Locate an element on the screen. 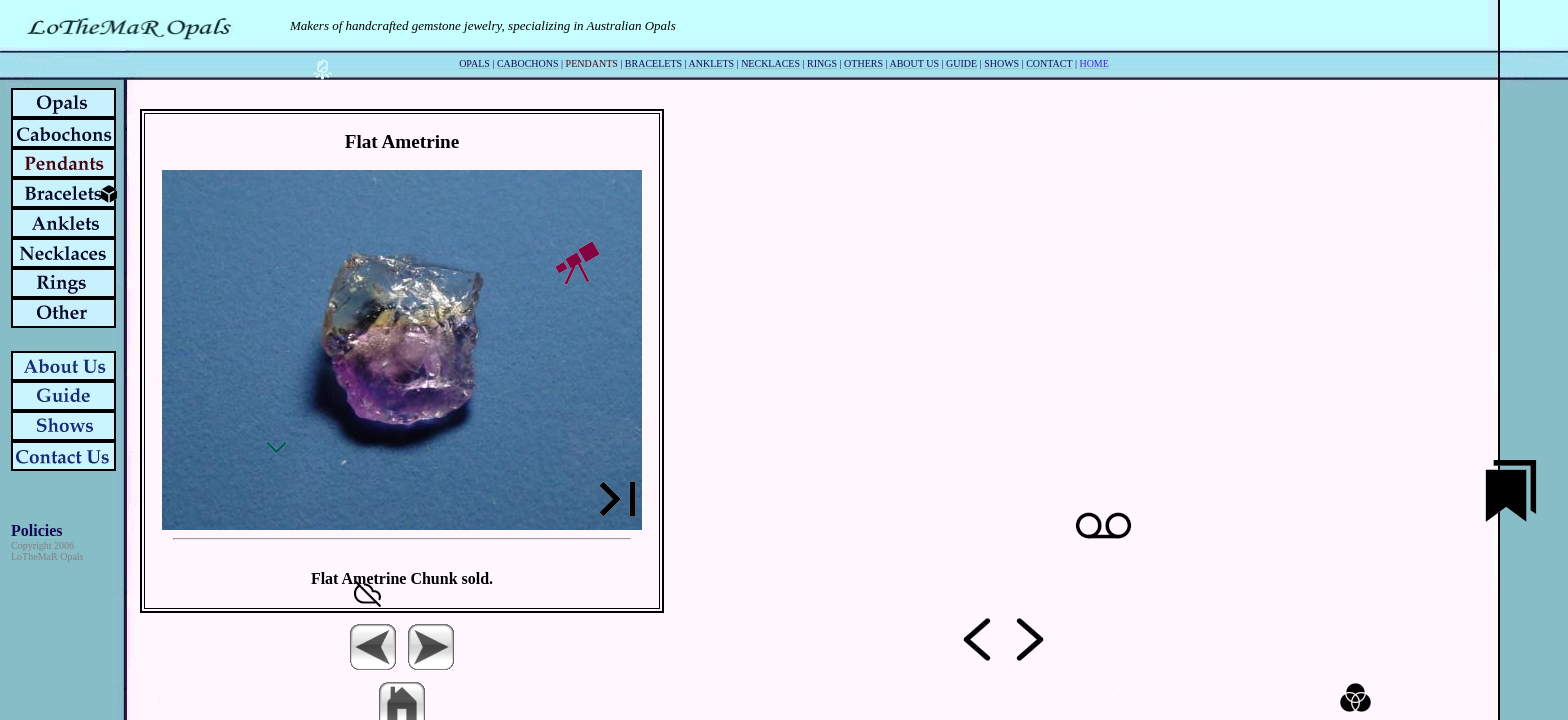 Image resolution: width=1568 pixels, height=720 pixels. go to the last page is located at coordinates (618, 499).